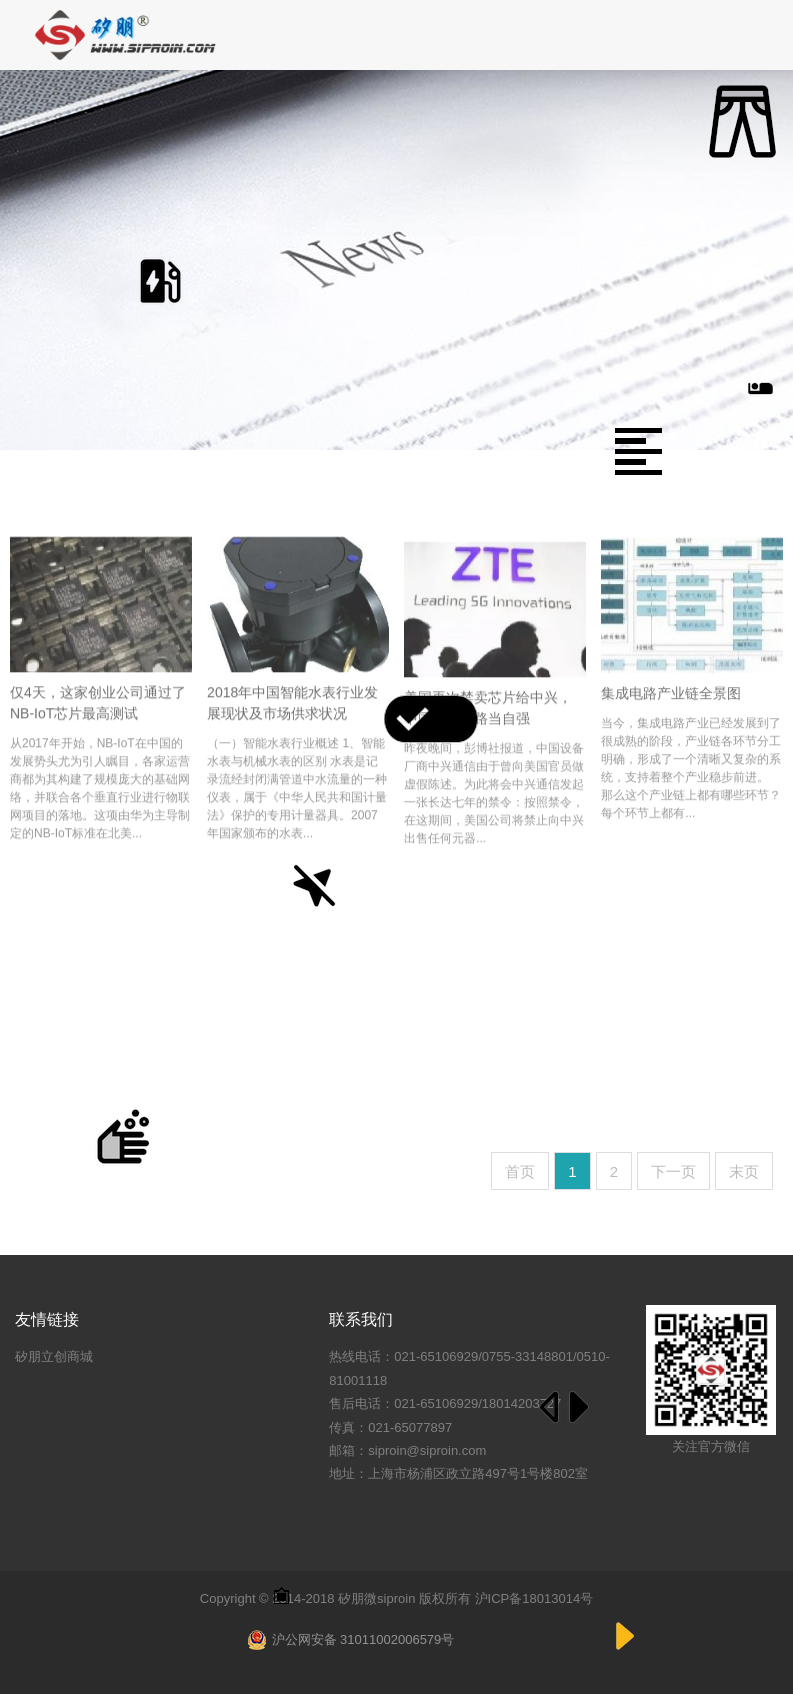  What do you see at coordinates (564, 1407) in the screenshot?
I see `switch to the left panel or view` at bounding box center [564, 1407].